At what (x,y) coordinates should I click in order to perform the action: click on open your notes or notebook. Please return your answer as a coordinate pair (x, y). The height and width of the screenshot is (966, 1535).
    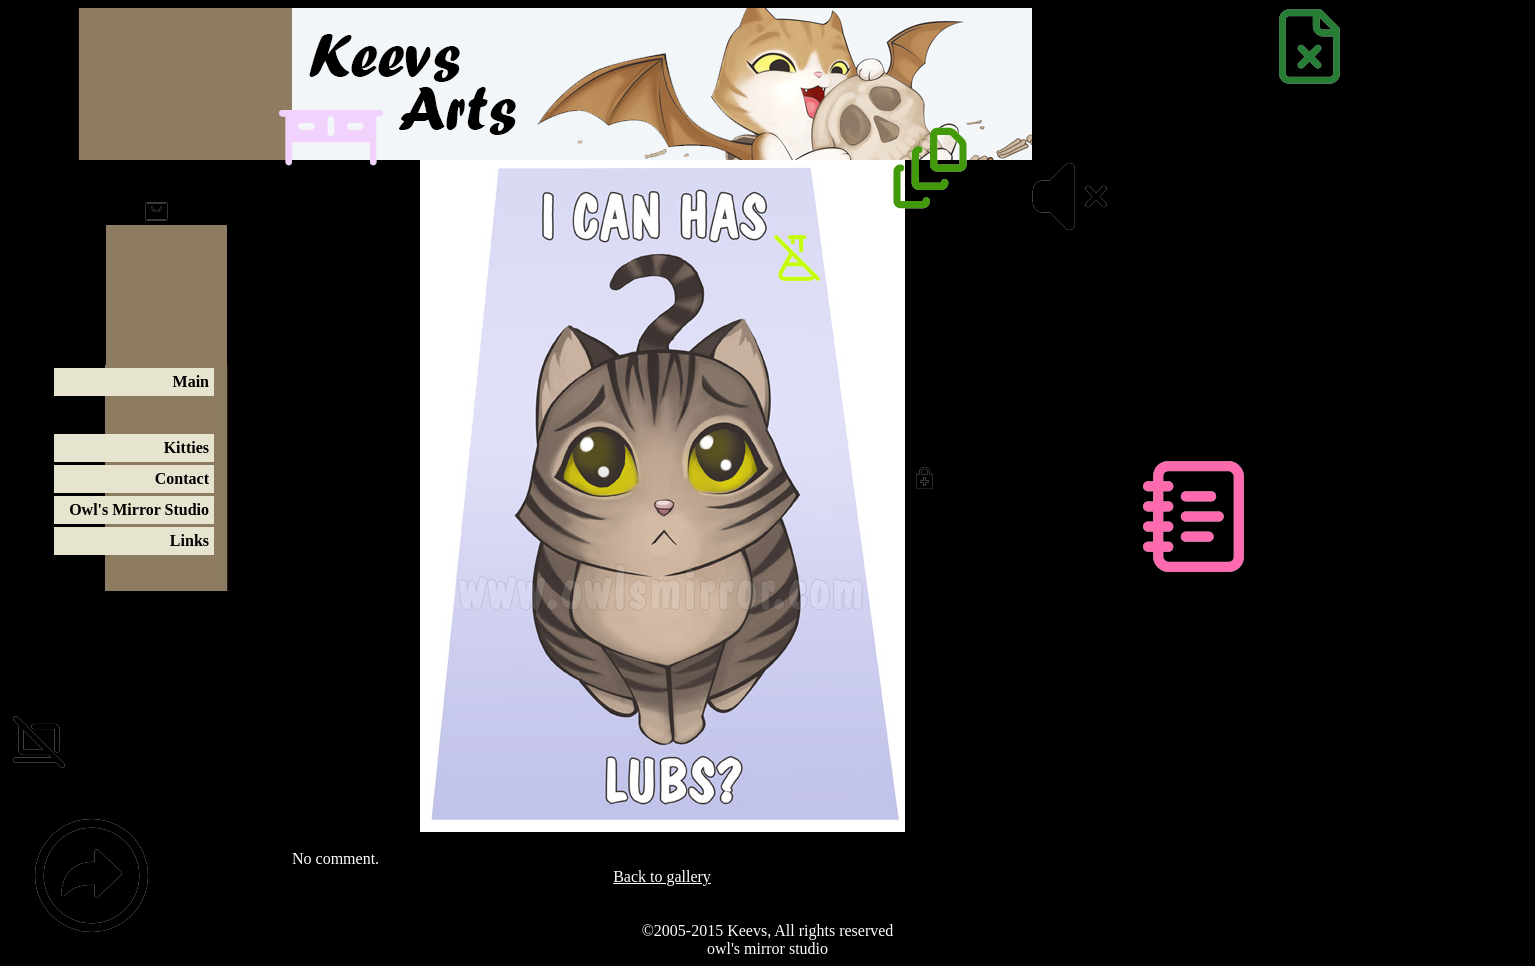
    Looking at the image, I should click on (1198, 516).